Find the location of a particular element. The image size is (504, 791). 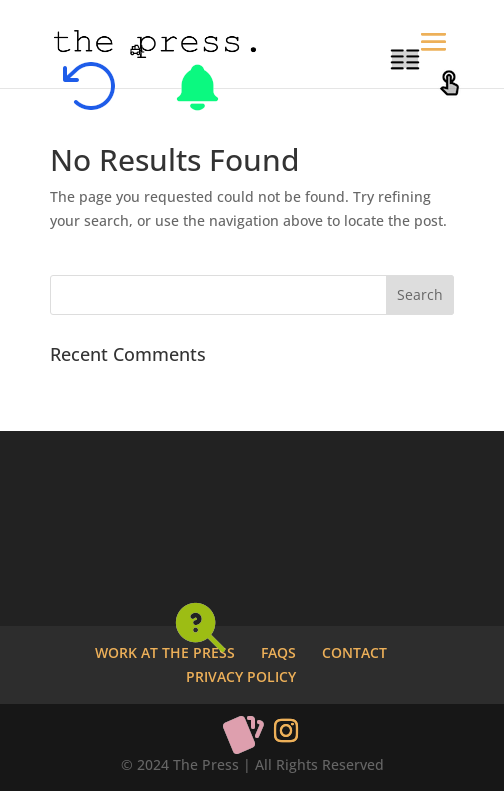

switch to multi-column text layout is located at coordinates (405, 60).